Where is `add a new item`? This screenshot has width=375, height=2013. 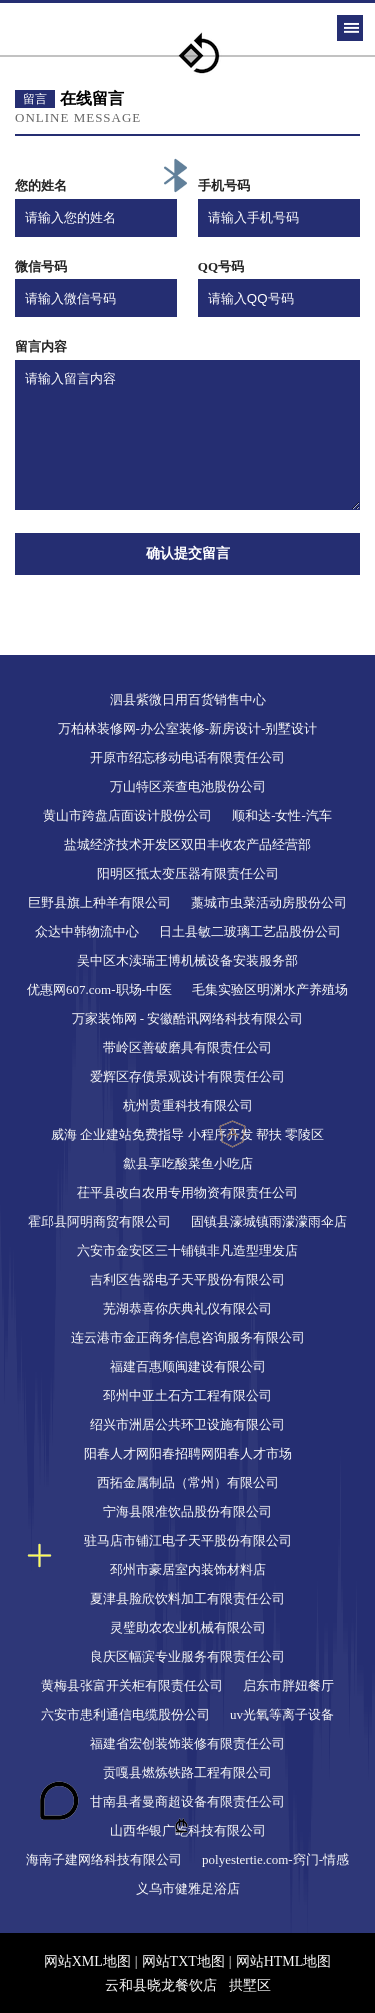
add a new item is located at coordinates (39, 1555).